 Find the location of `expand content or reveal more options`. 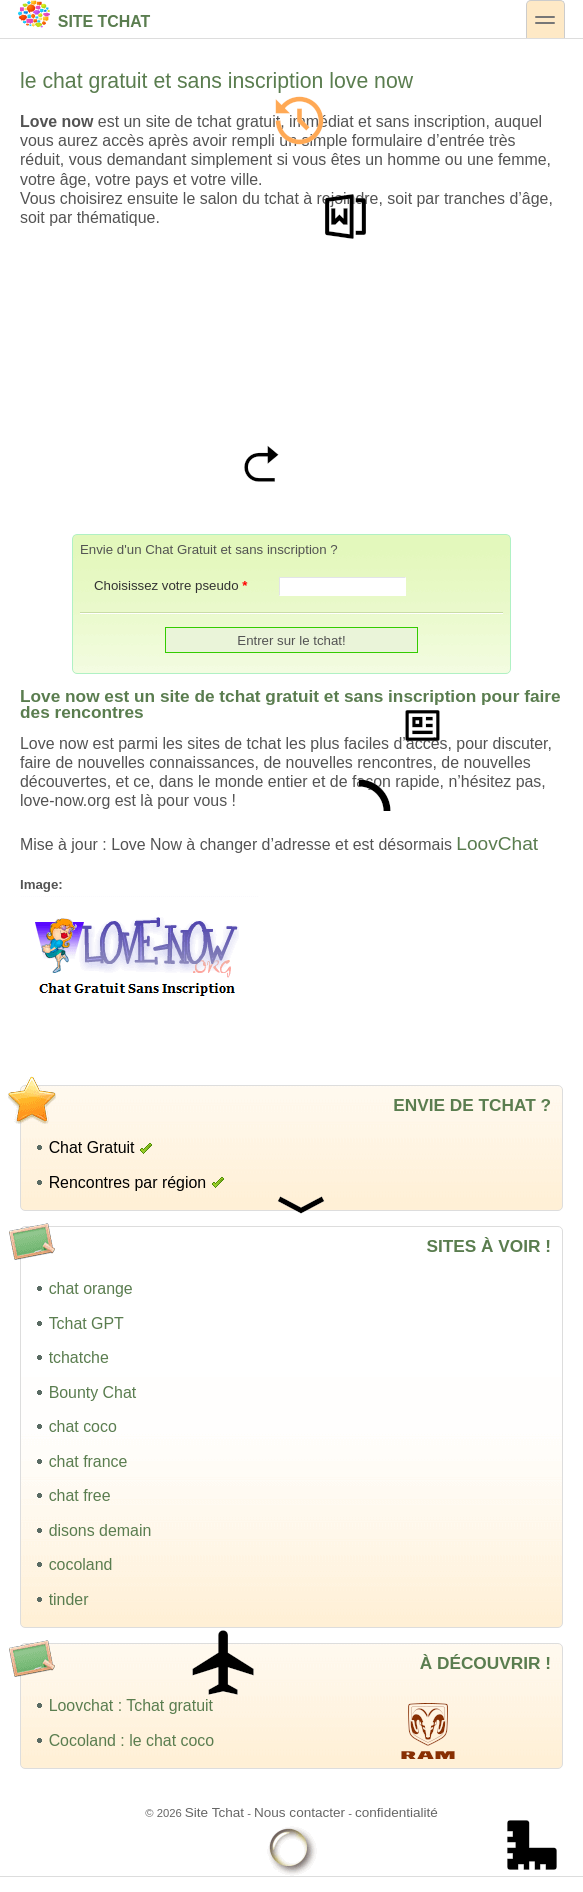

expand content or reveal more options is located at coordinates (301, 1204).